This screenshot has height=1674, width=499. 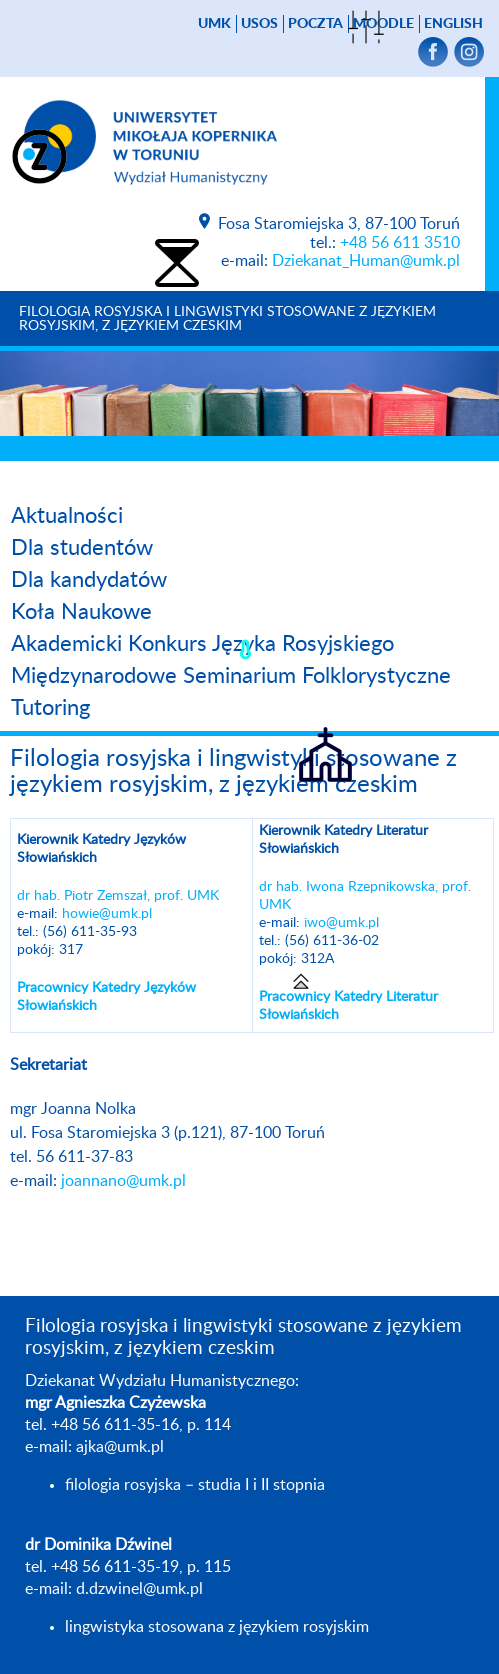 I want to click on indicates high time remaining, so click(x=177, y=263).